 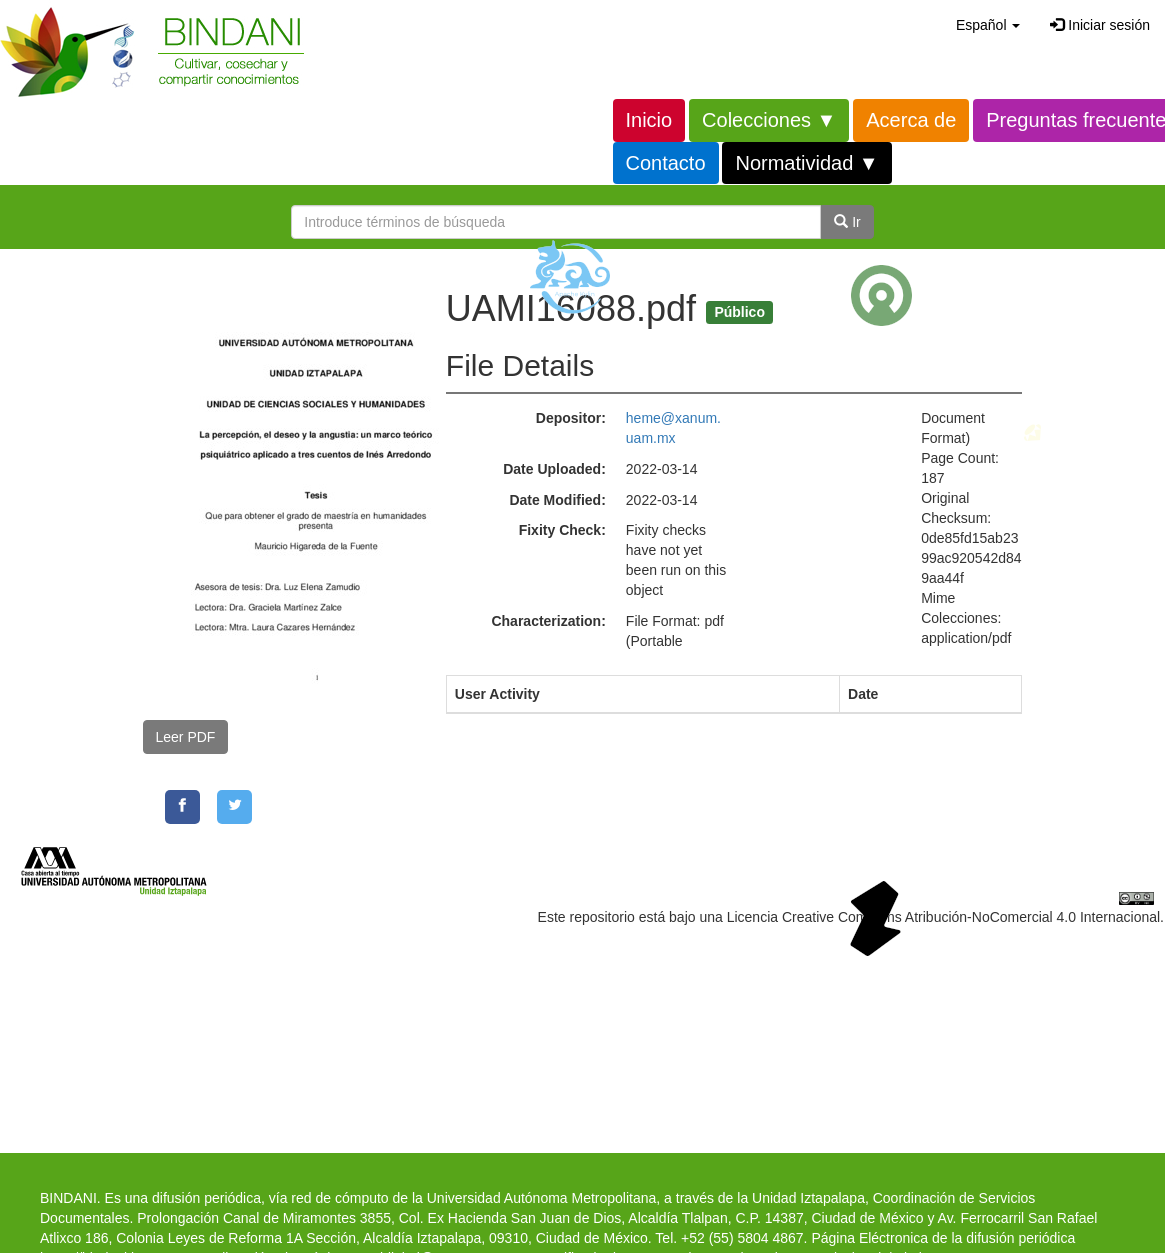 I want to click on ruby programming language logo, so click(x=1032, y=432).